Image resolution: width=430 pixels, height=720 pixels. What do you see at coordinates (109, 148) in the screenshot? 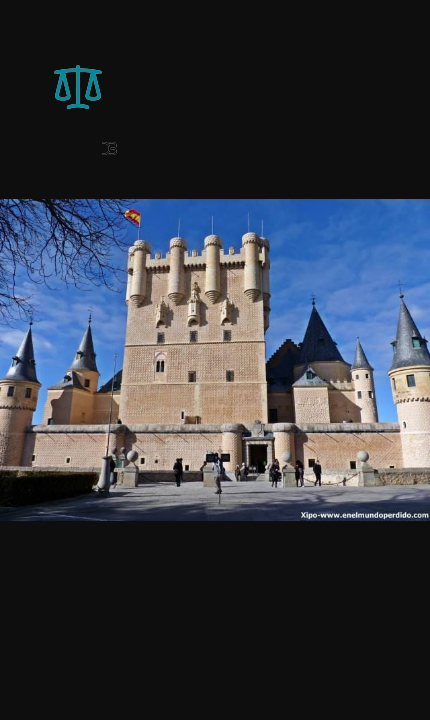
I see `D3.js data visualization library logo` at bounding box center [109, 148].